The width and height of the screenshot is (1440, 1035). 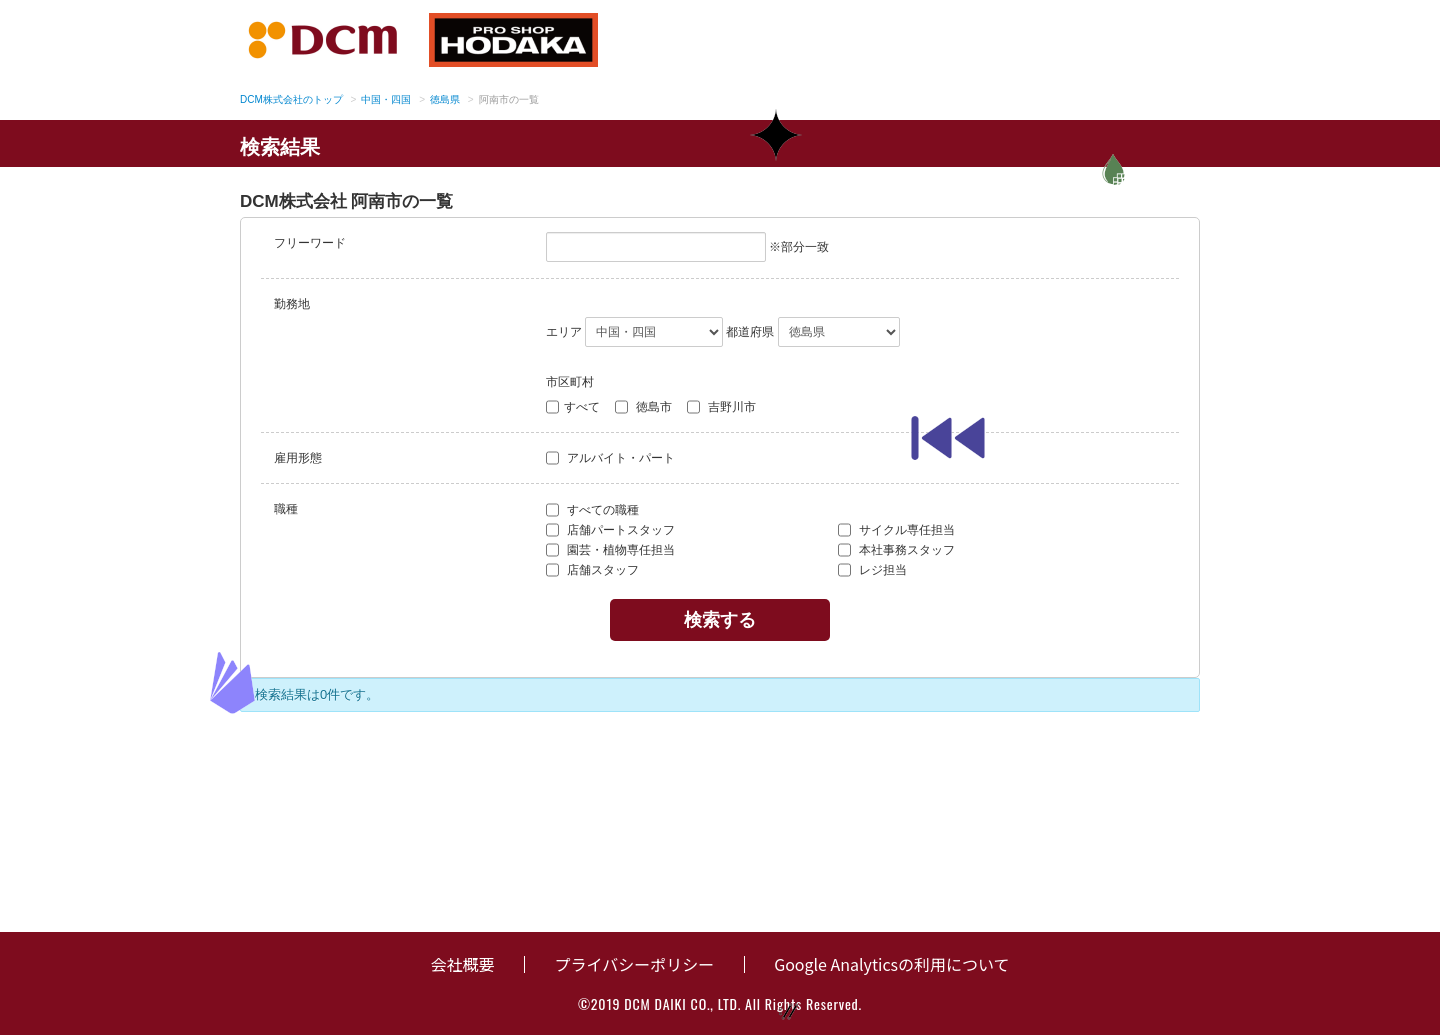 What do you see at coordinates (232, 682) in the screenshot?
I see `Firebase platform logo` at bounding box center [232, 682].